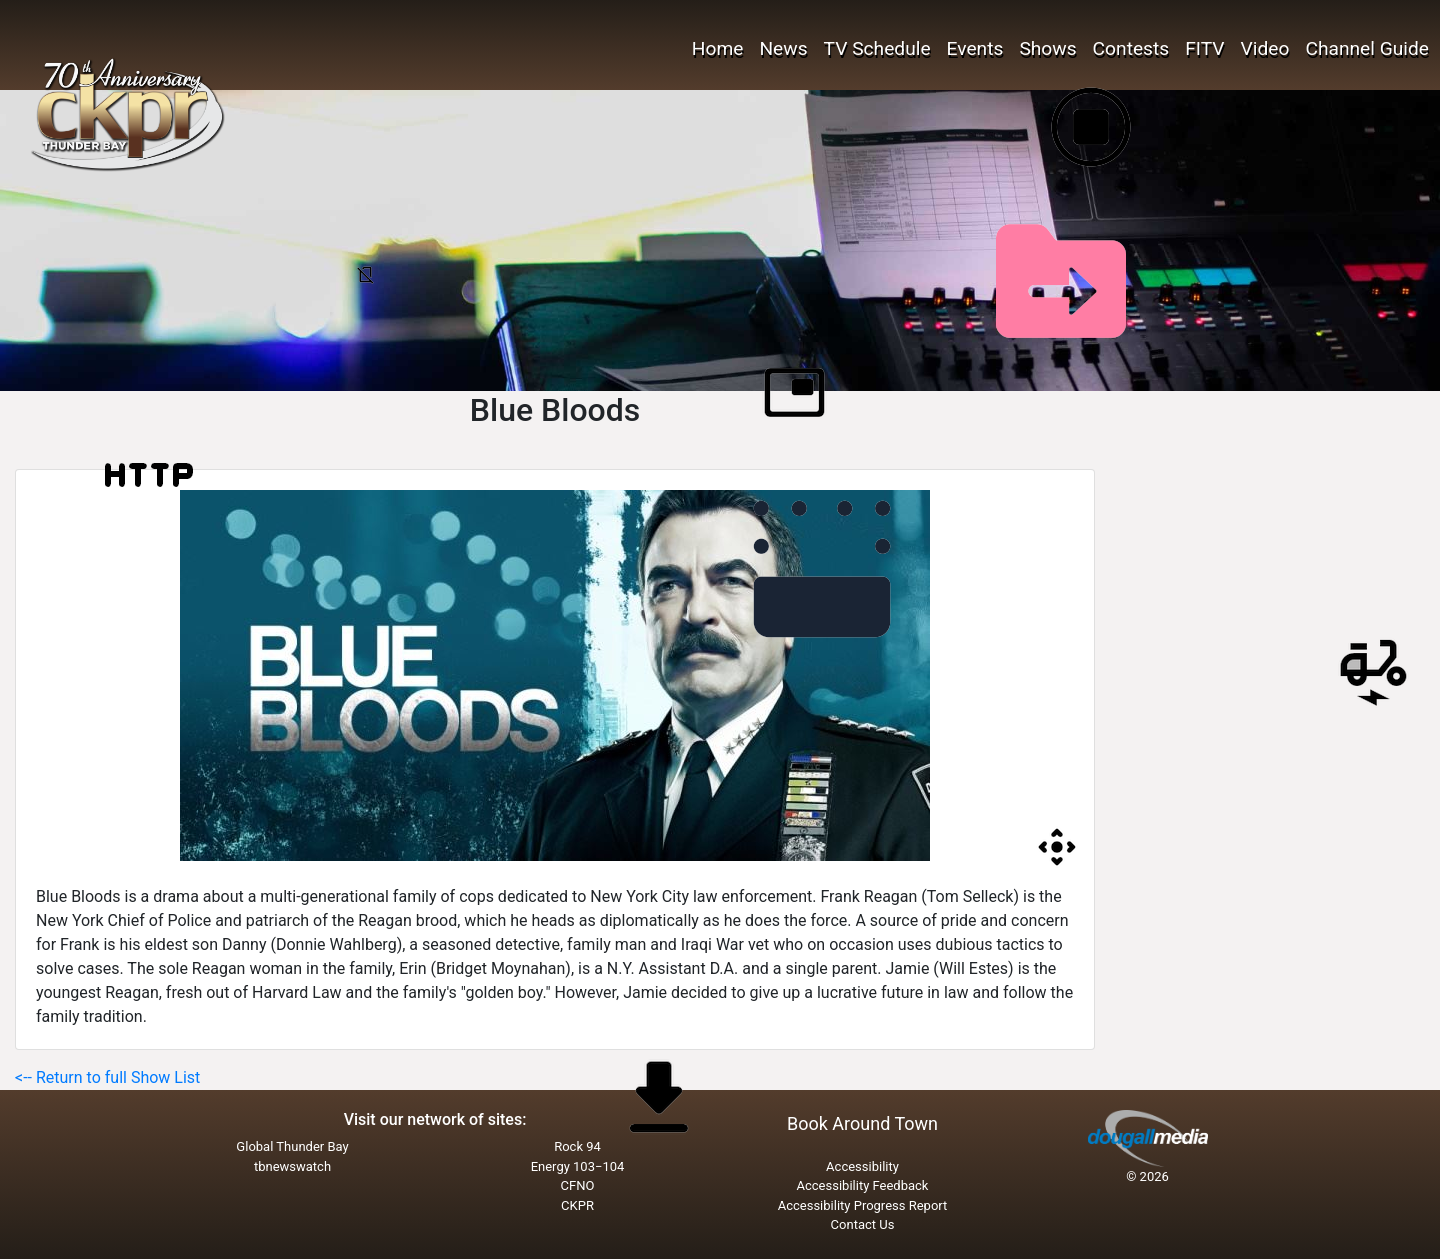 This screenshot has width=1440, height=1259. Describe the element at coordinates (1057, 847) in the screenshot. I see `pan or move the camera view` at that location.